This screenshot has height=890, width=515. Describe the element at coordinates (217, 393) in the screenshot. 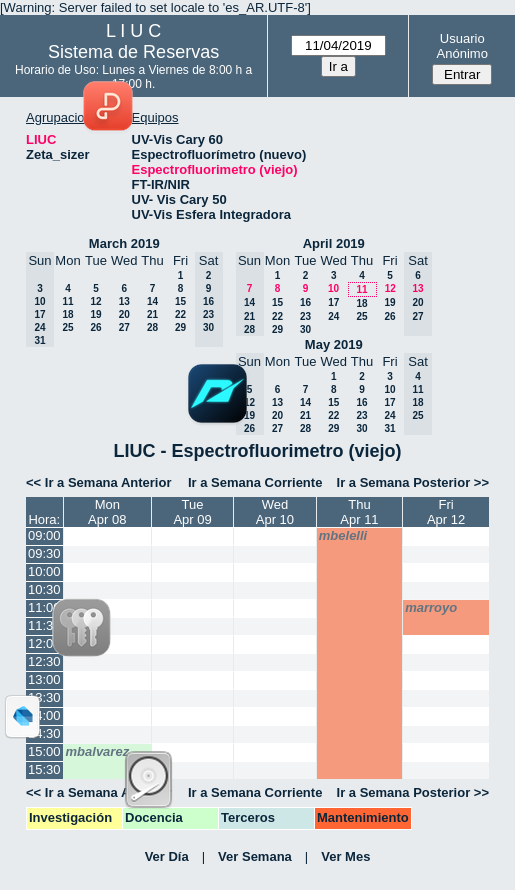

I see `launch need for speed carbon game` at that location.